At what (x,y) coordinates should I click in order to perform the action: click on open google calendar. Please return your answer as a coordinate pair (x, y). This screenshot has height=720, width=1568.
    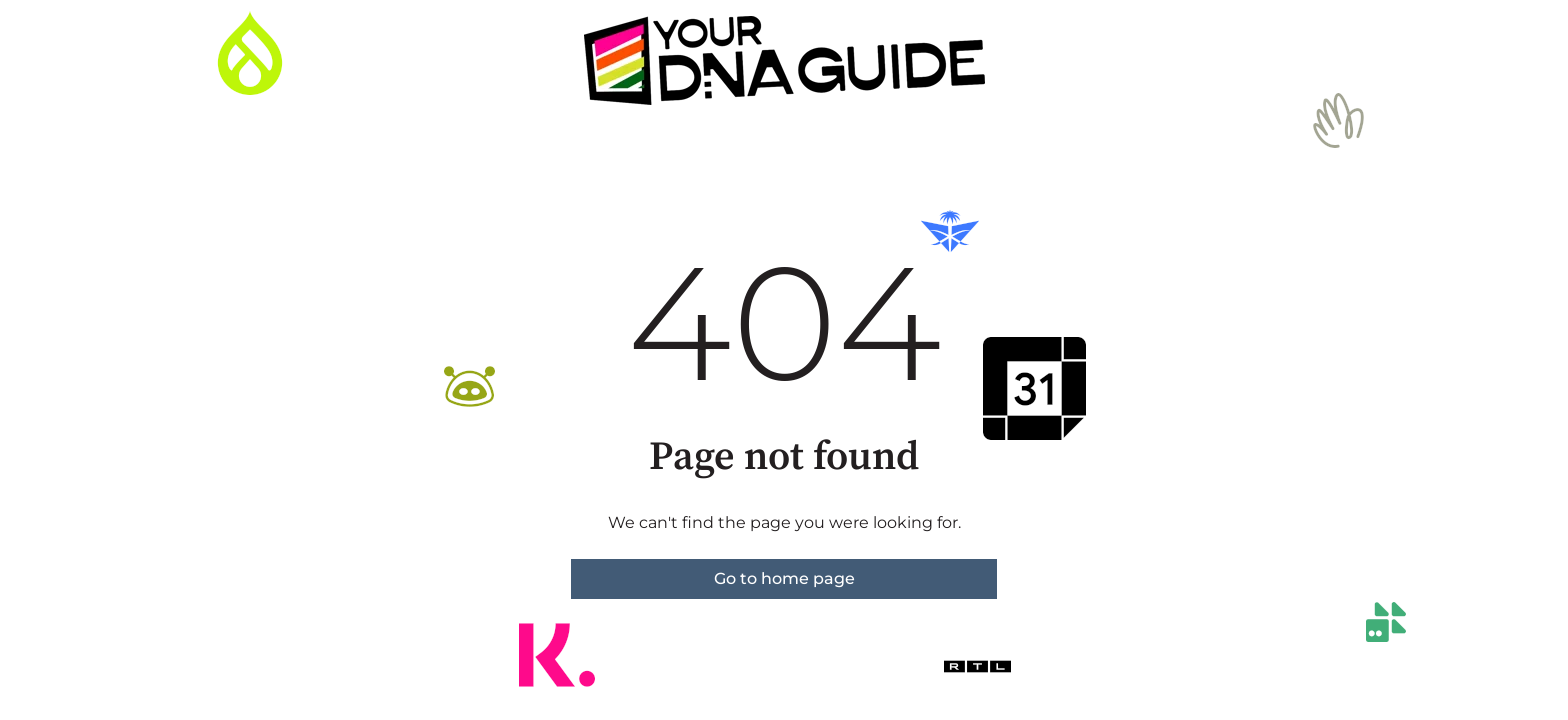
    Looking at the image, I should click on (1034, 388).